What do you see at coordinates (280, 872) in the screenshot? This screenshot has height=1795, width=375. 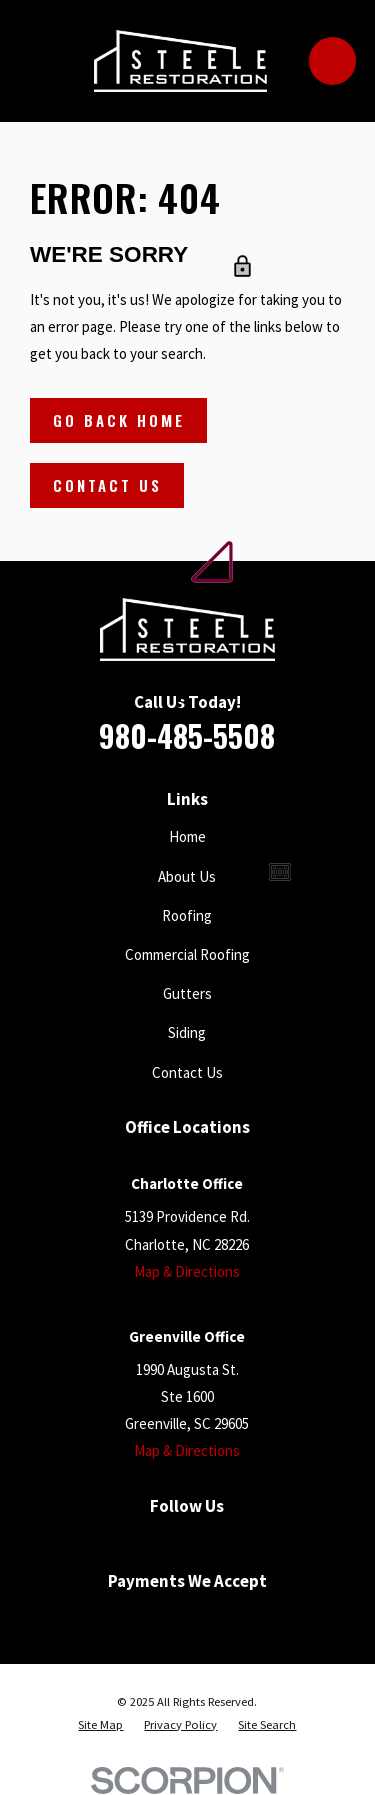 I see `enable surround sound audio` at bounding box center [280, 872].